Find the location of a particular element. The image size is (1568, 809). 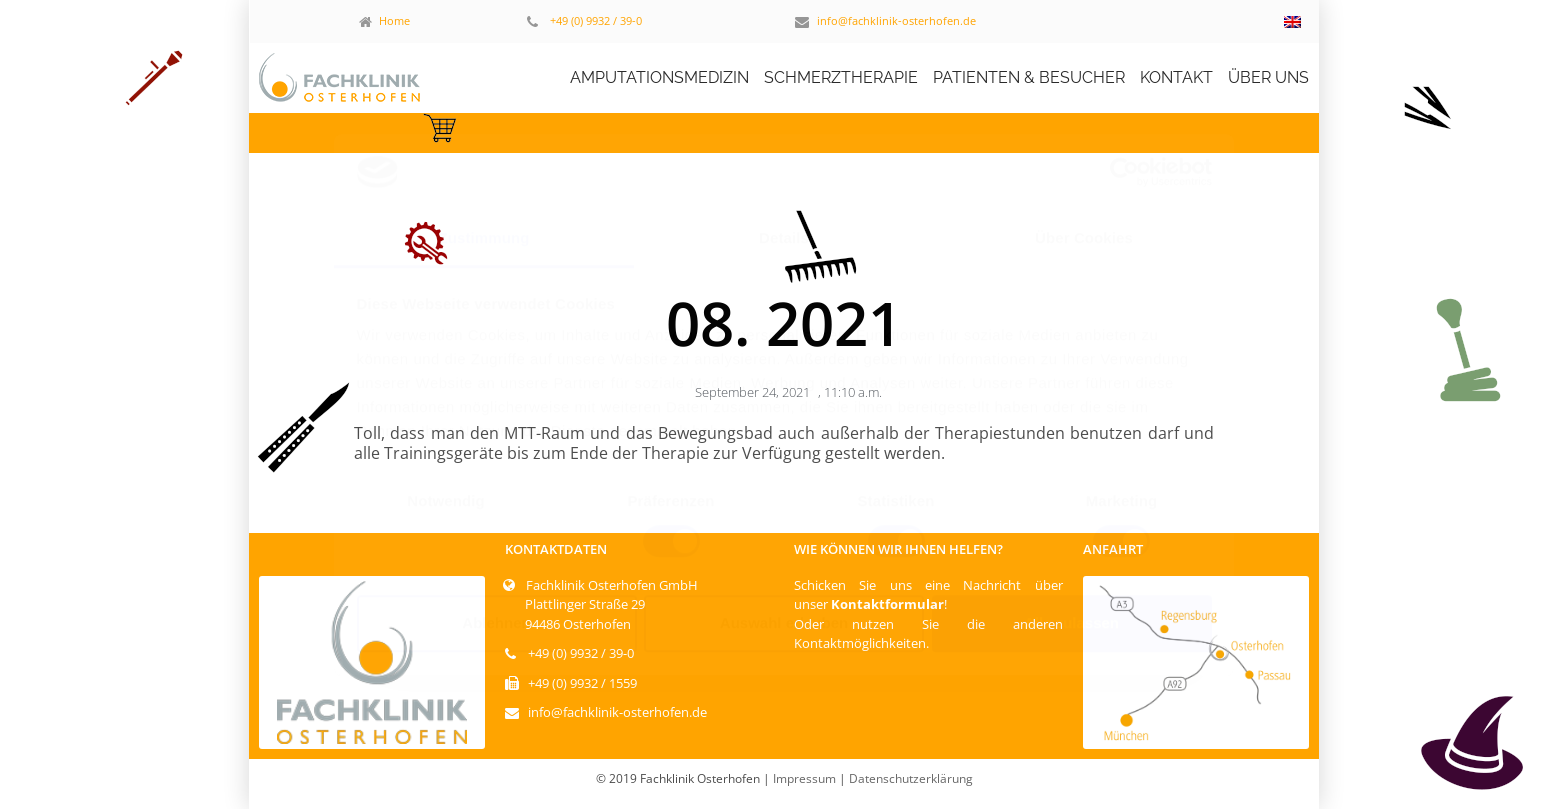

select anti-tank weapon is located at coordinates (154, 78).